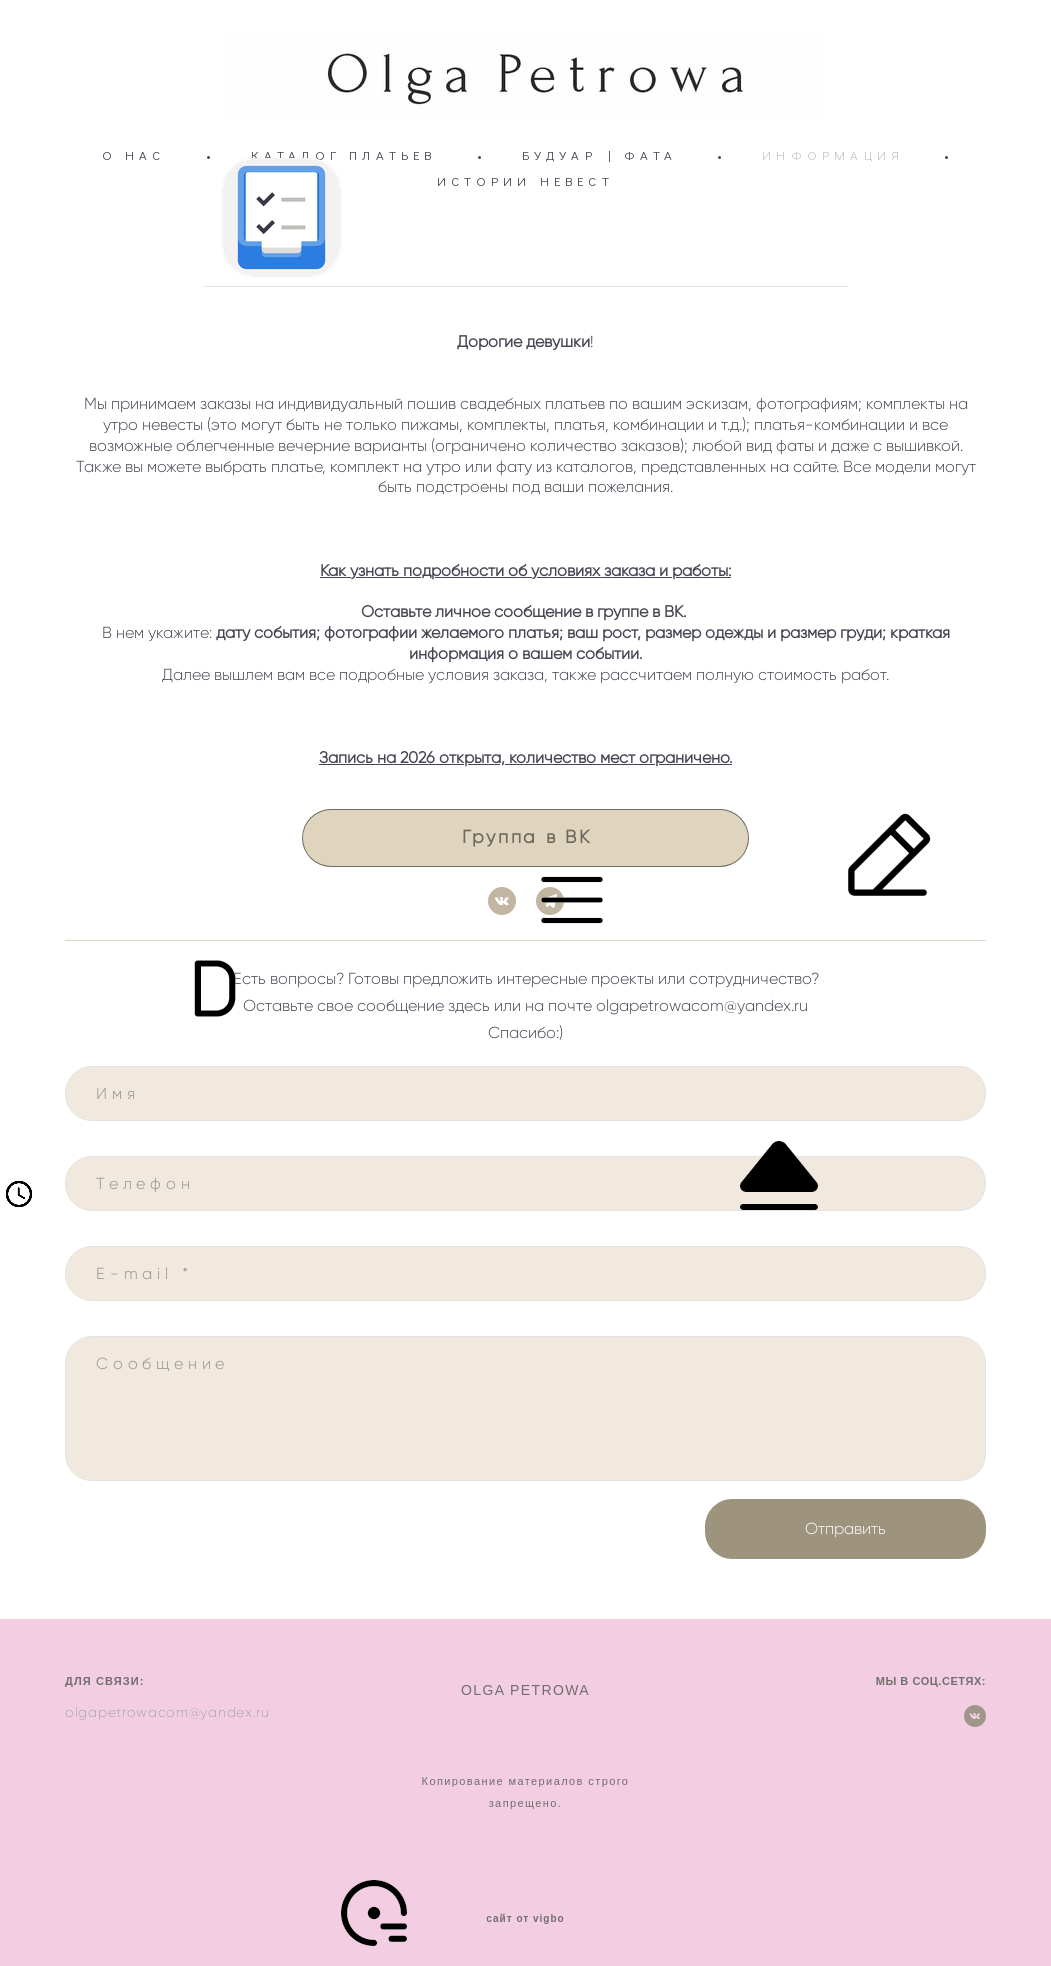 The width and height of the screenshot is (1051, 1966). Describe the element at coordinates (374, 1913) in the screenshot. I see `view issue tracking timeline` at that location.